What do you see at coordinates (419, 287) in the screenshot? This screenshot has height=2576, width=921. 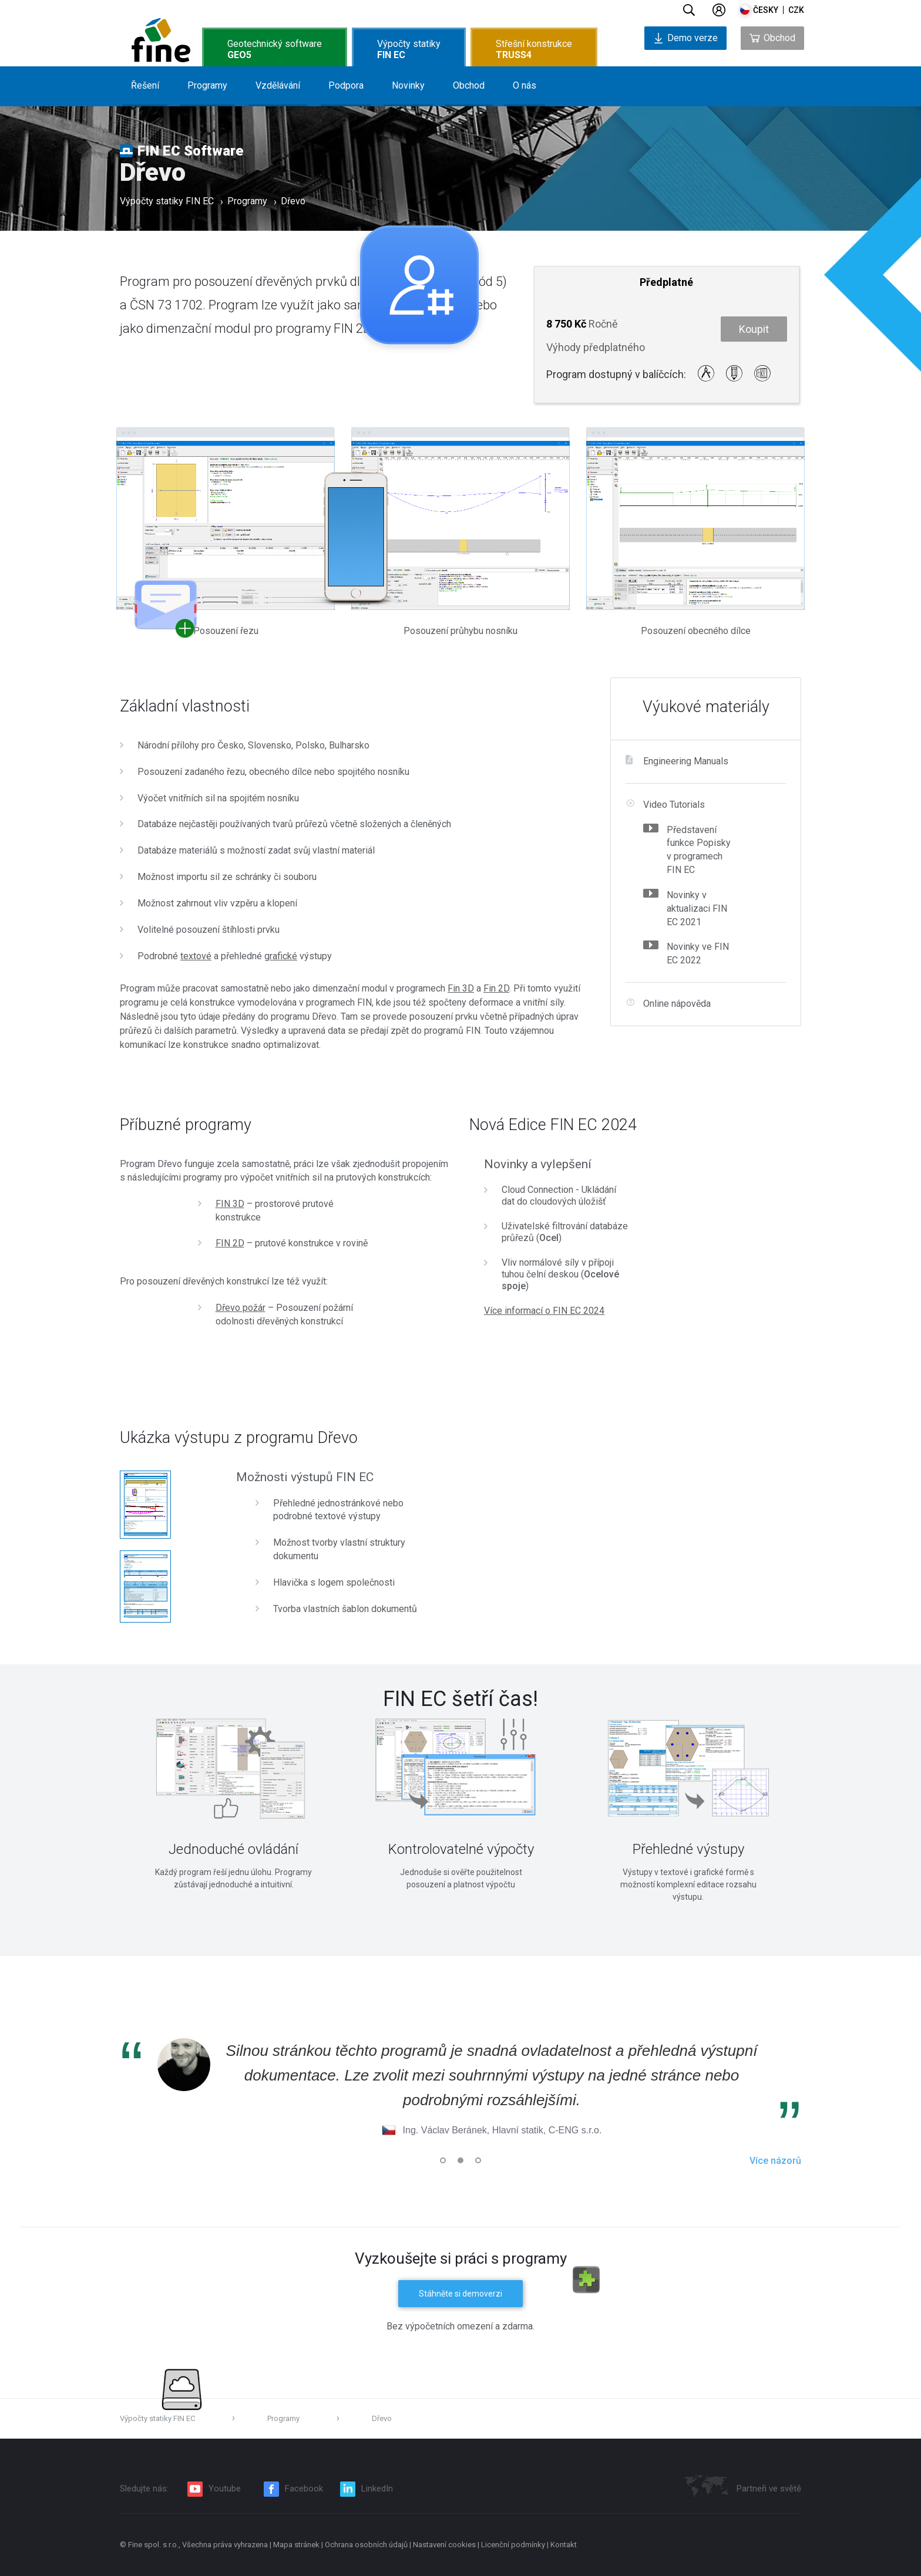 I see `access administrator or sudo user preferences` at bounding box center [419, 287].